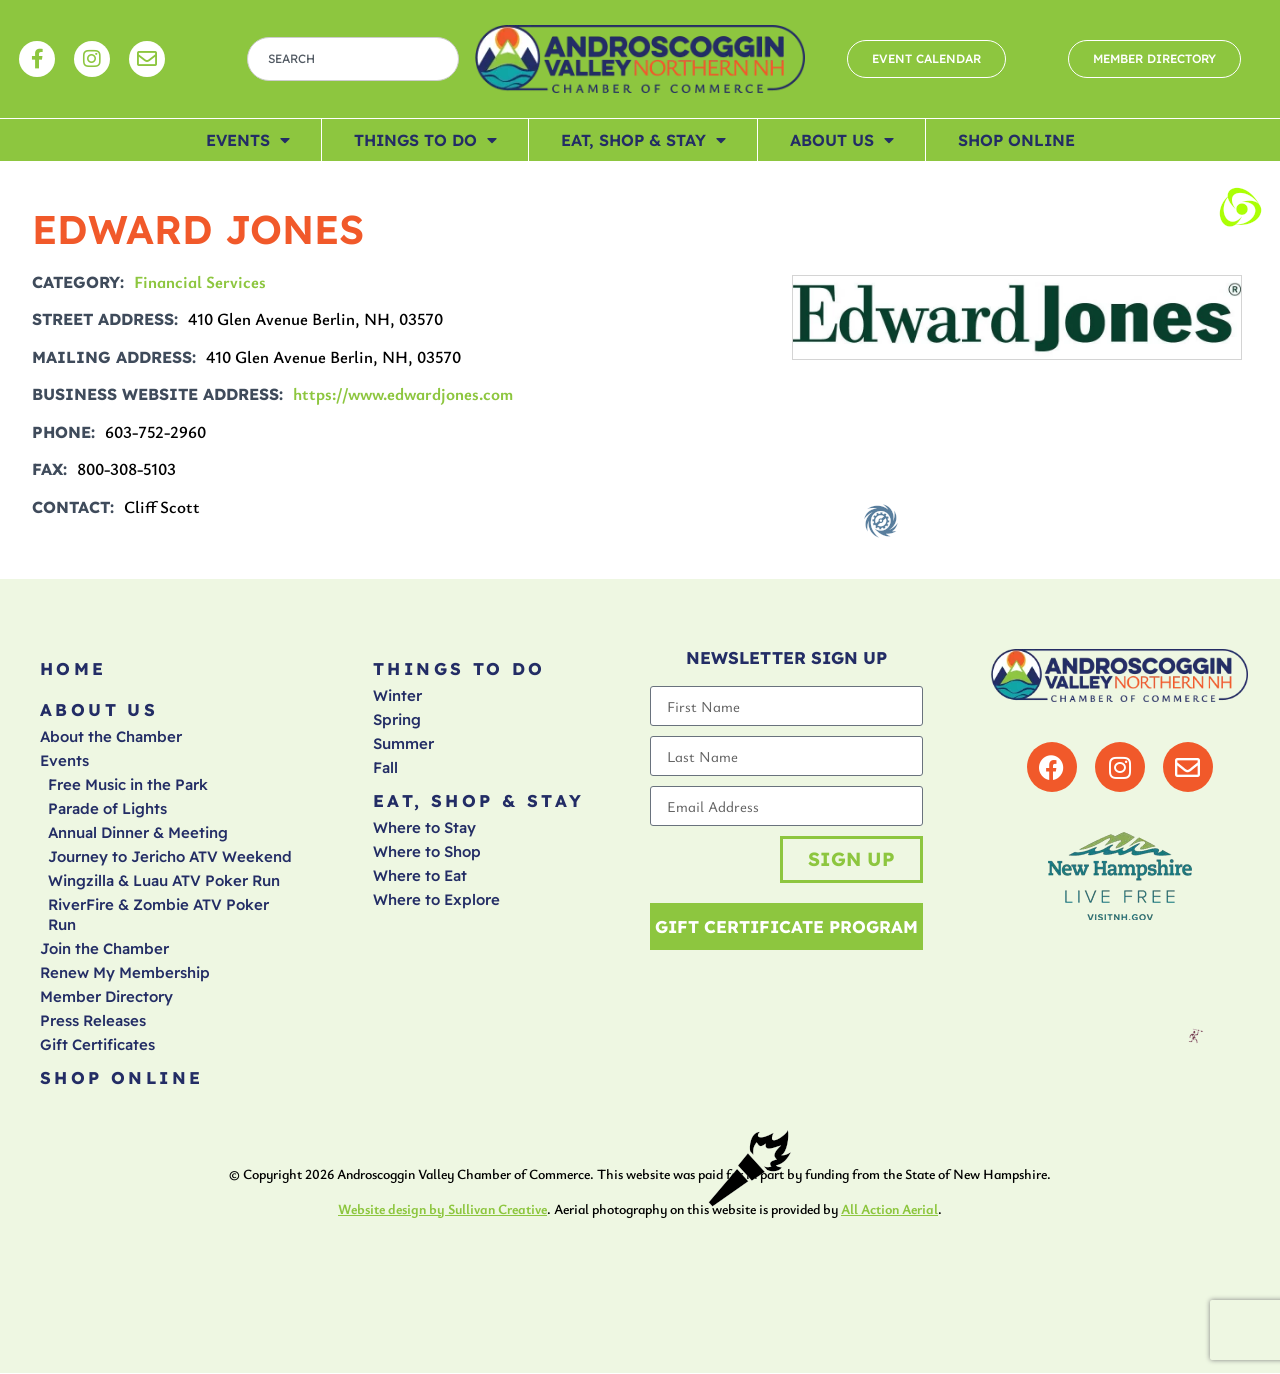  Describe the element at coordinates (881, 521) in the screenshot. I see `activate overdrive or boost mode` at that location.